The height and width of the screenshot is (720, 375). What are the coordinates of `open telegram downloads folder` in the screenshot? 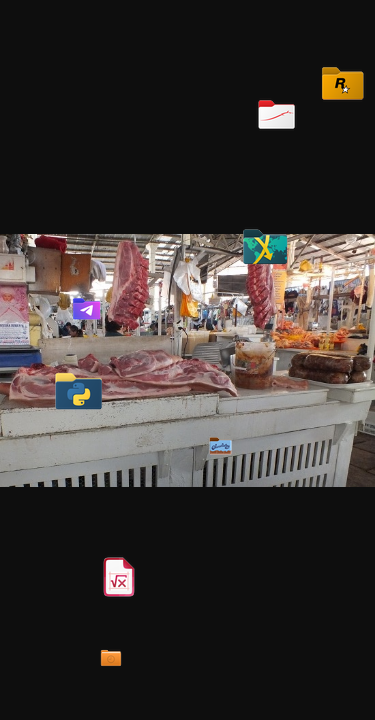 It's located at (86, 309).